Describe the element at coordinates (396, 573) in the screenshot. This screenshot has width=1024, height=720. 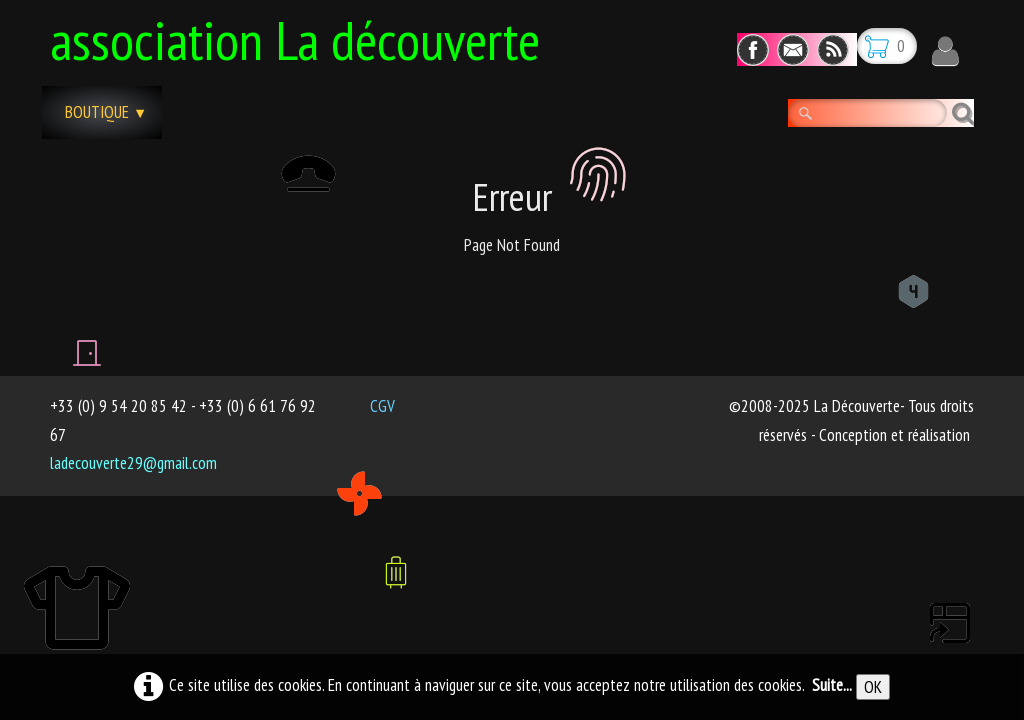
I see `access travel or trip planning features` at that location.